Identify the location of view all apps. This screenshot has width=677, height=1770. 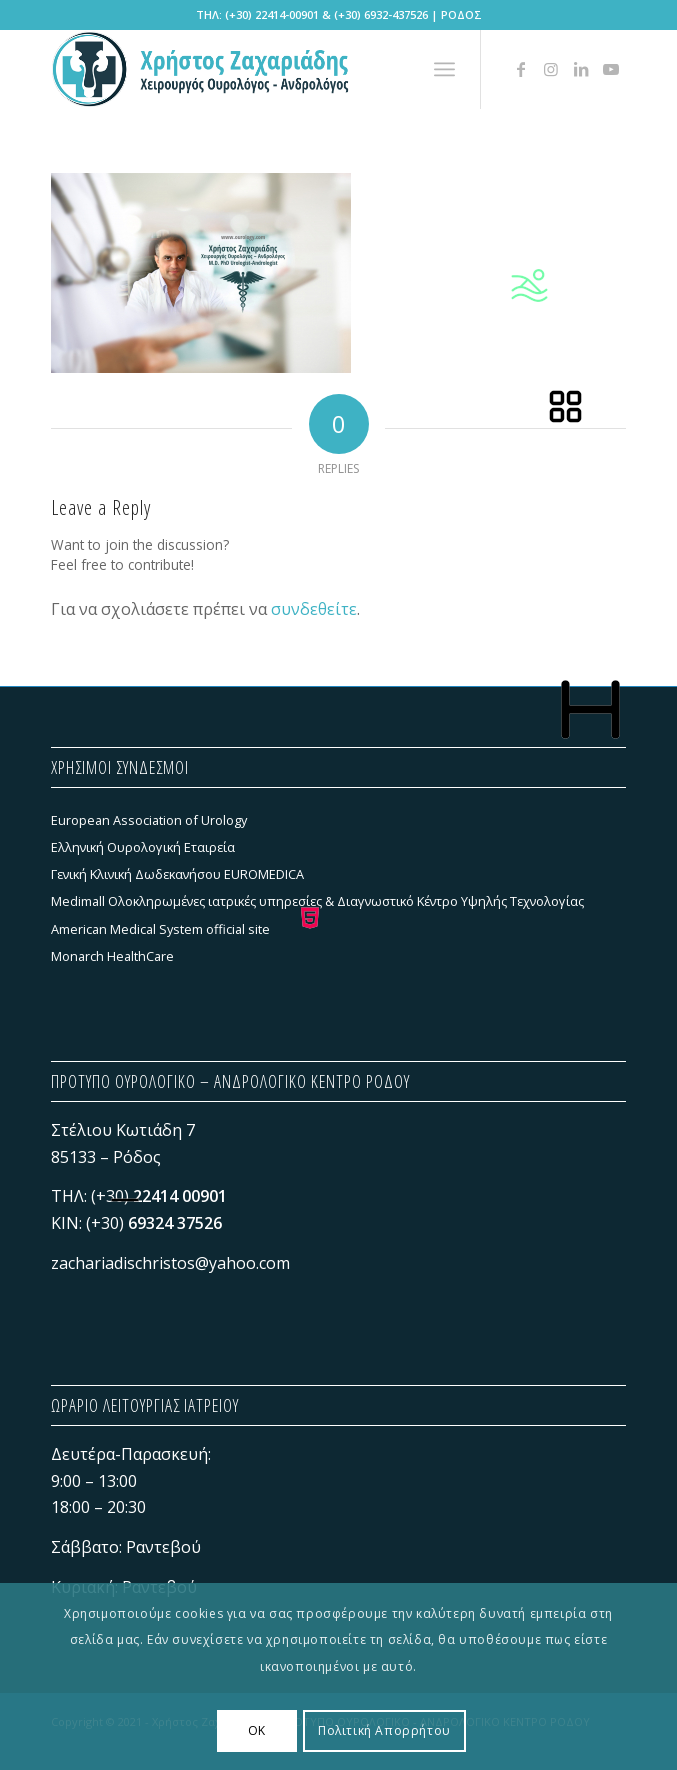
(565, 406).